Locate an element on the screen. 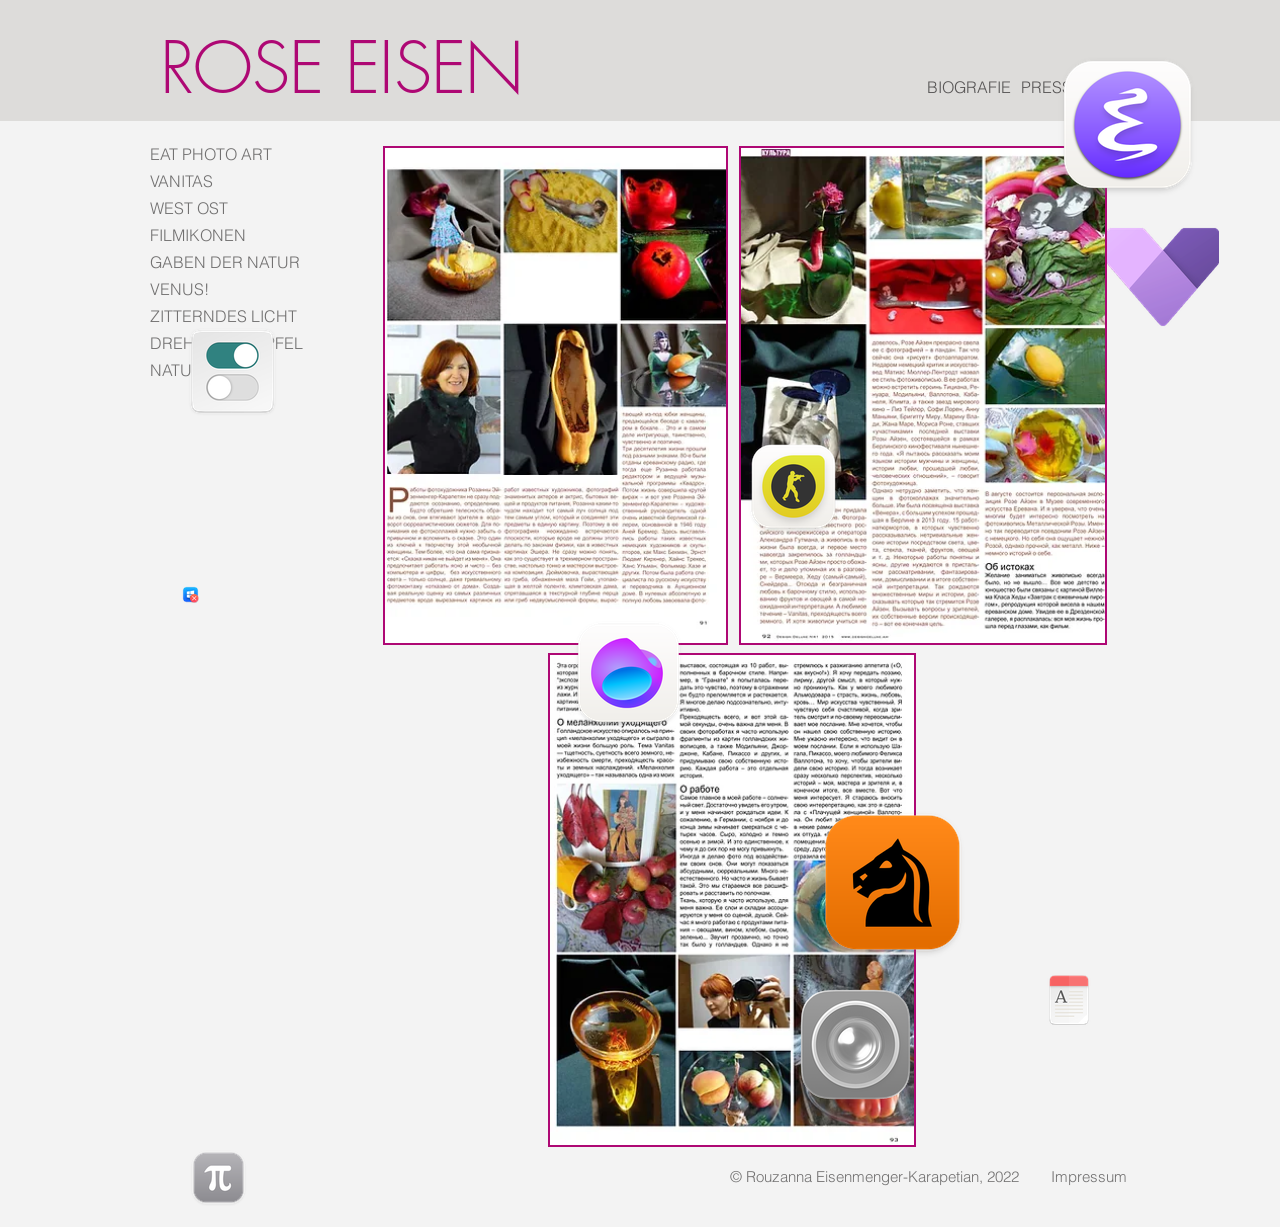 The width and height of the screenshot is (1280, 1227). open fleet IDE application is located at coordinates (627, 673).